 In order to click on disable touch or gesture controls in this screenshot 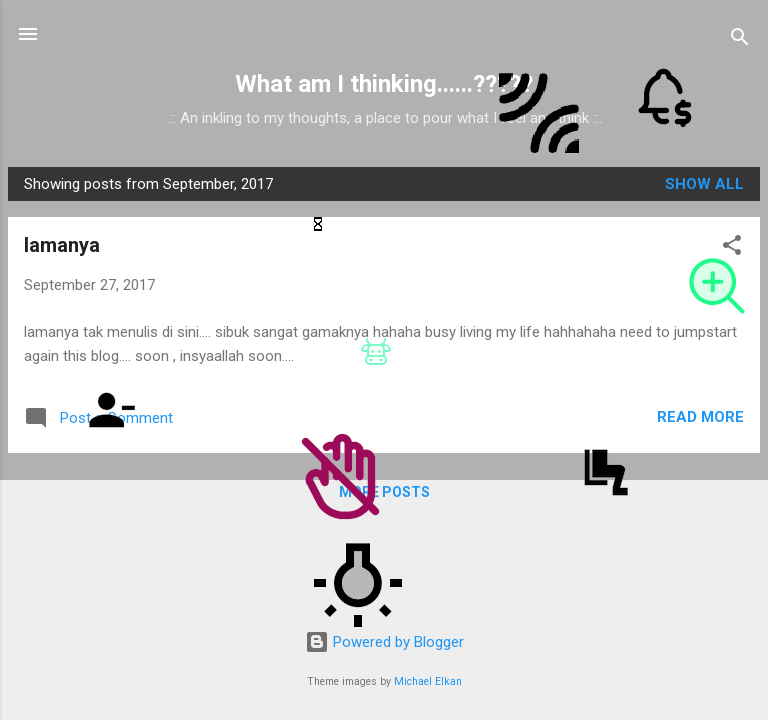, I will do `click(340, 476)`.